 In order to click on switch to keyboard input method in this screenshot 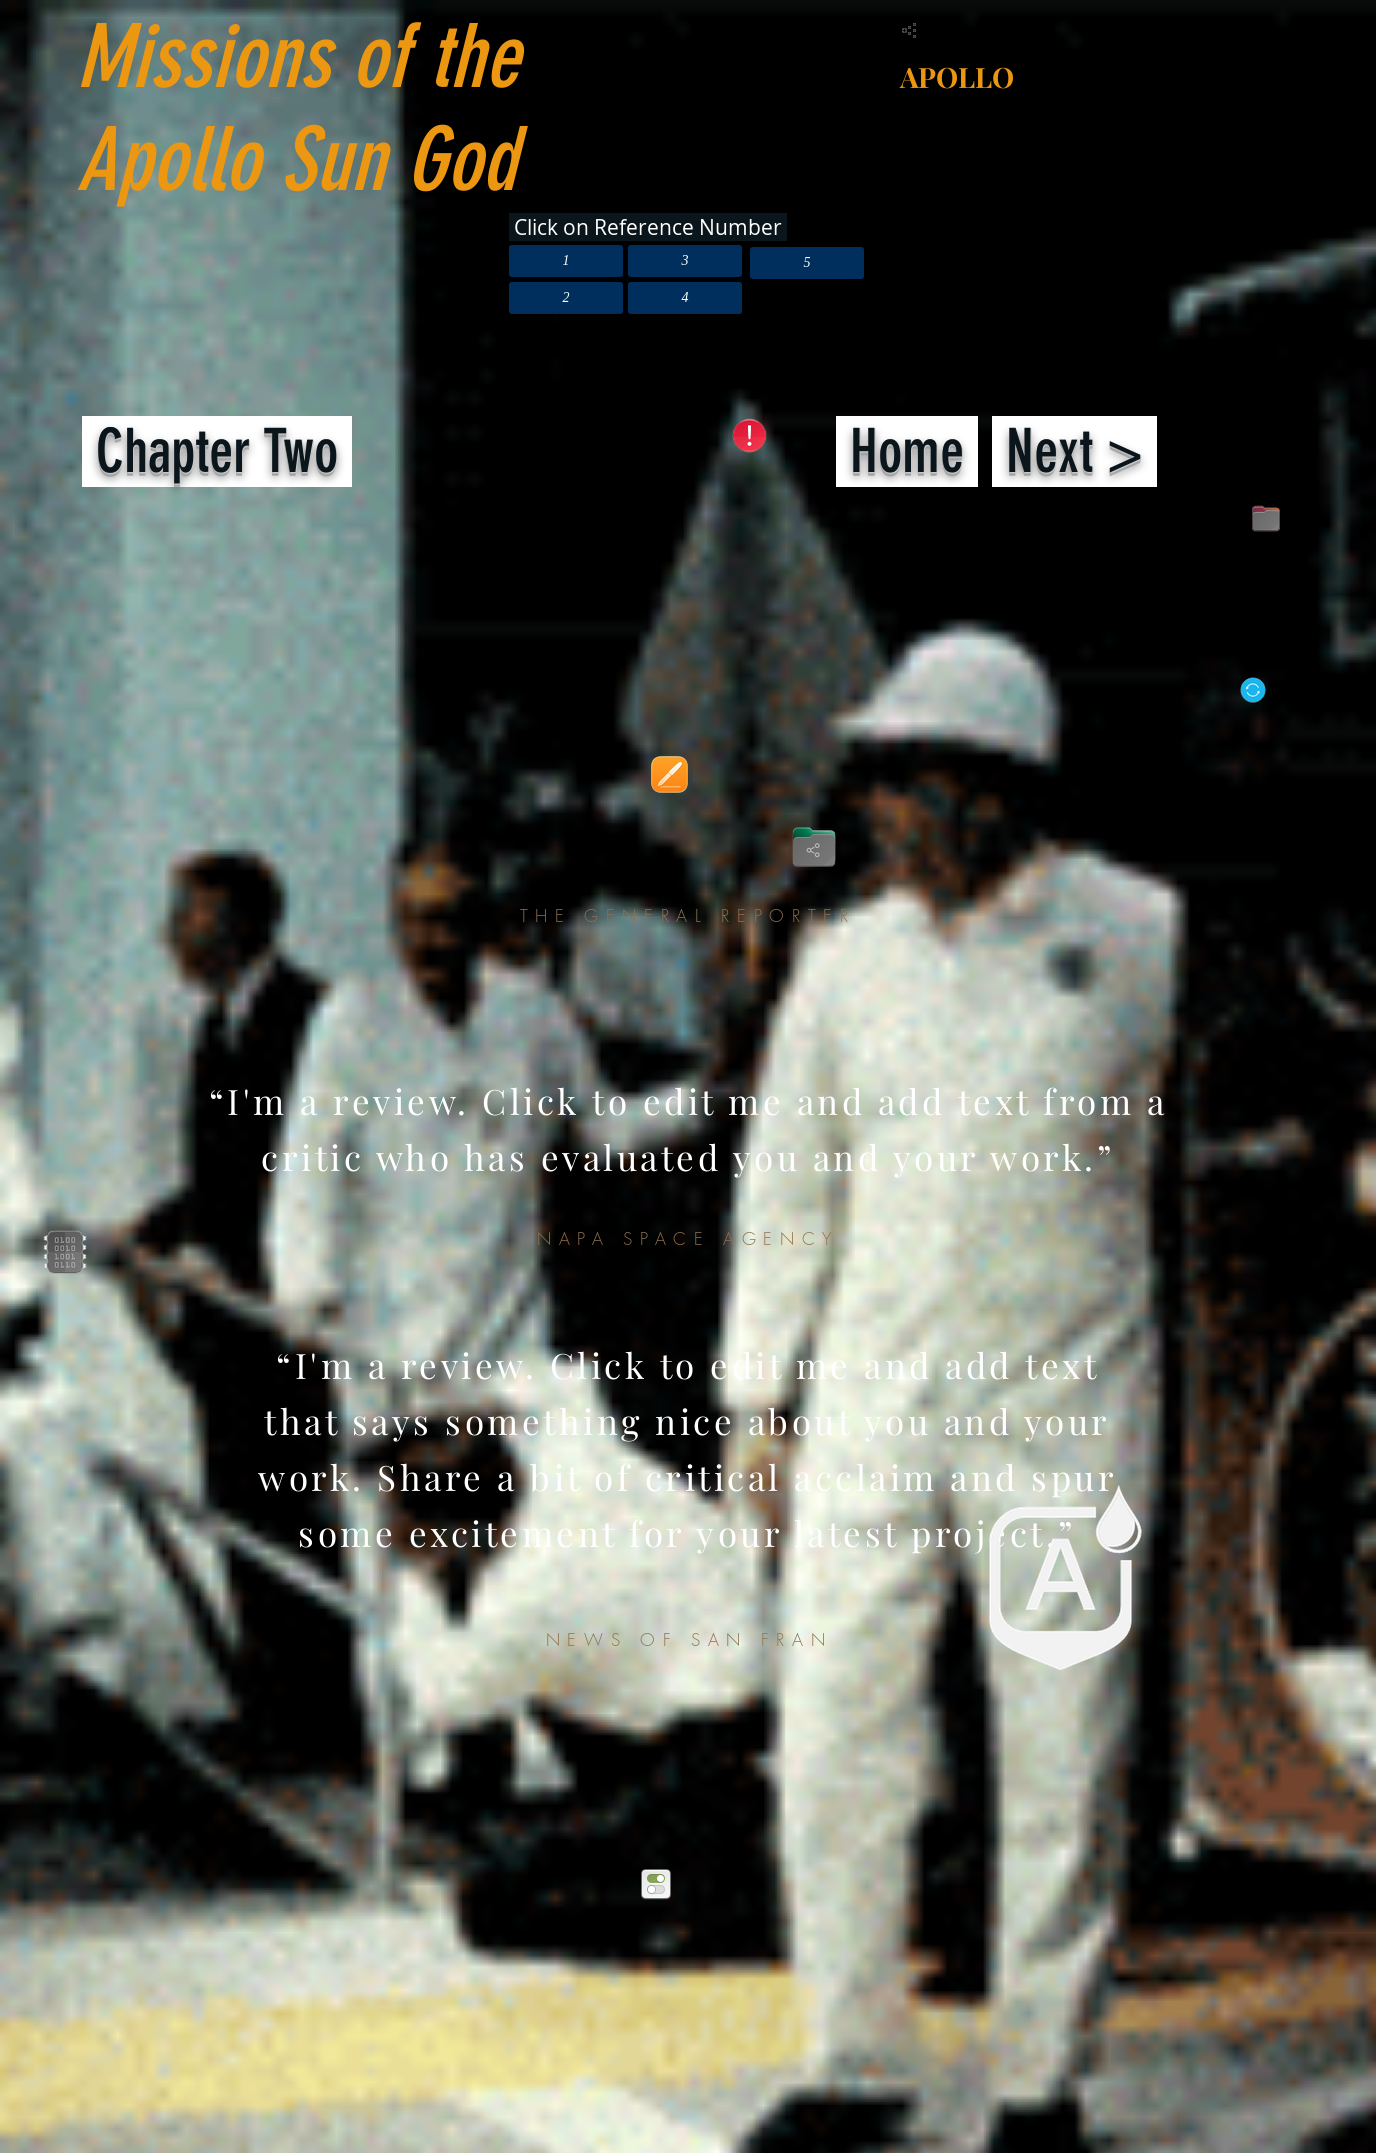, I will do `click(1065, 1577)`.